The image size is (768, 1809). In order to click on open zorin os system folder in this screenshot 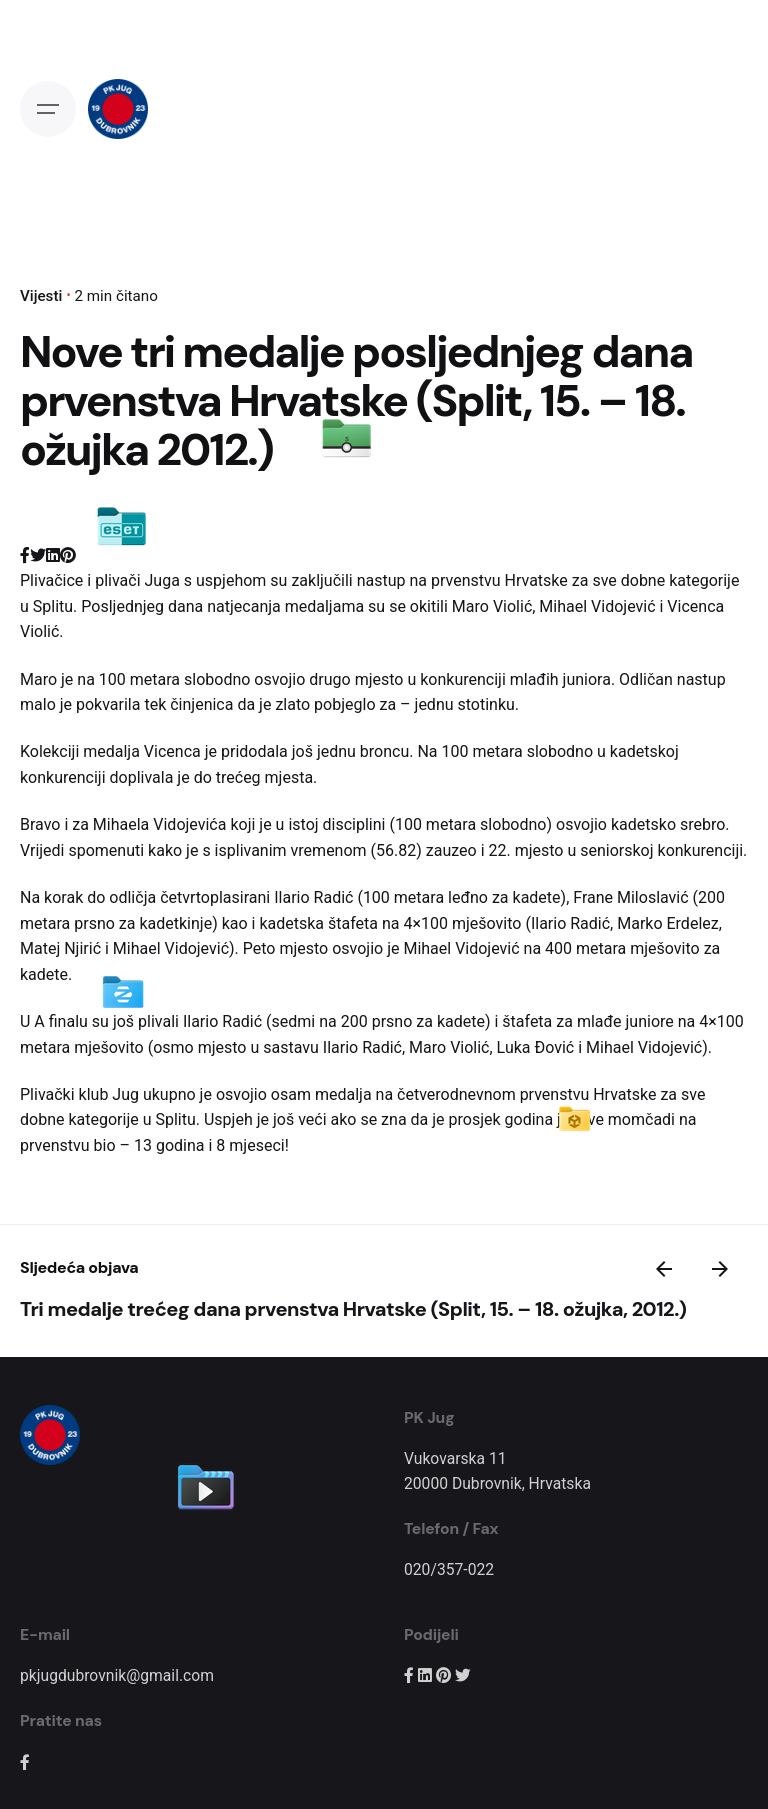, I will do `click(123, 993)`.